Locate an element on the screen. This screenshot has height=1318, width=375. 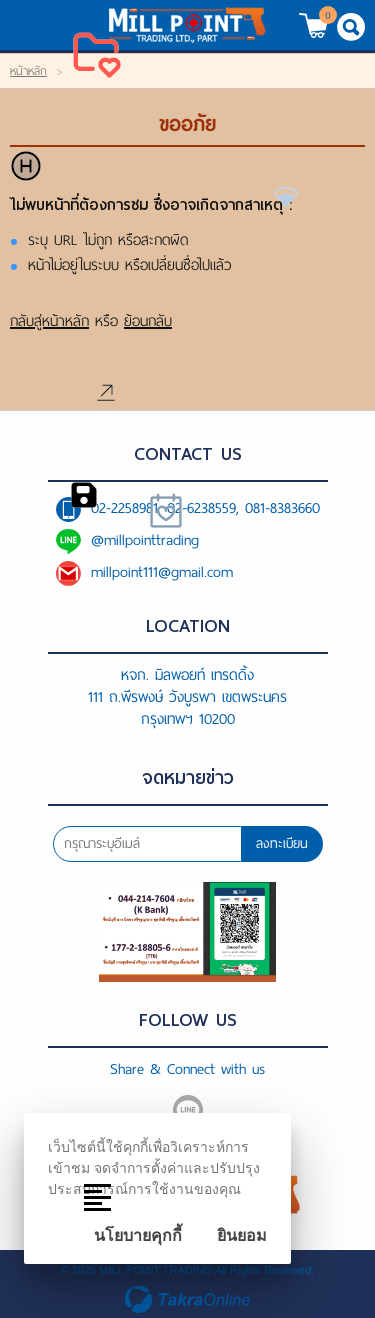
view favorite or loved events is located at coordinates (166, 512).